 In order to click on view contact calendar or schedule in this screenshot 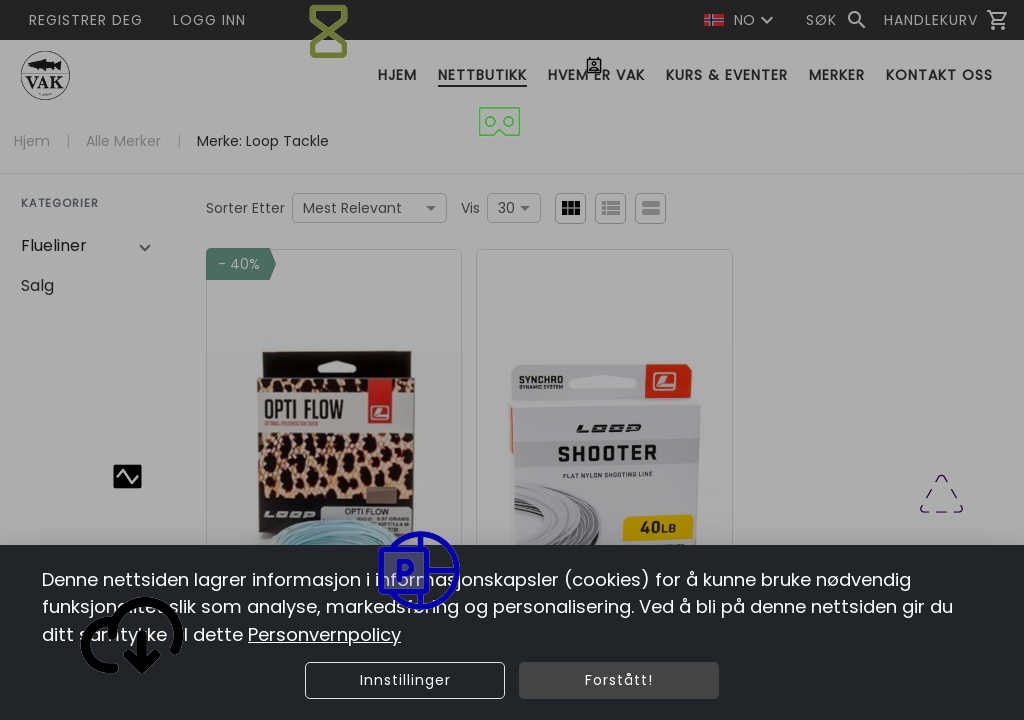, I will do `click(594, 66)`.